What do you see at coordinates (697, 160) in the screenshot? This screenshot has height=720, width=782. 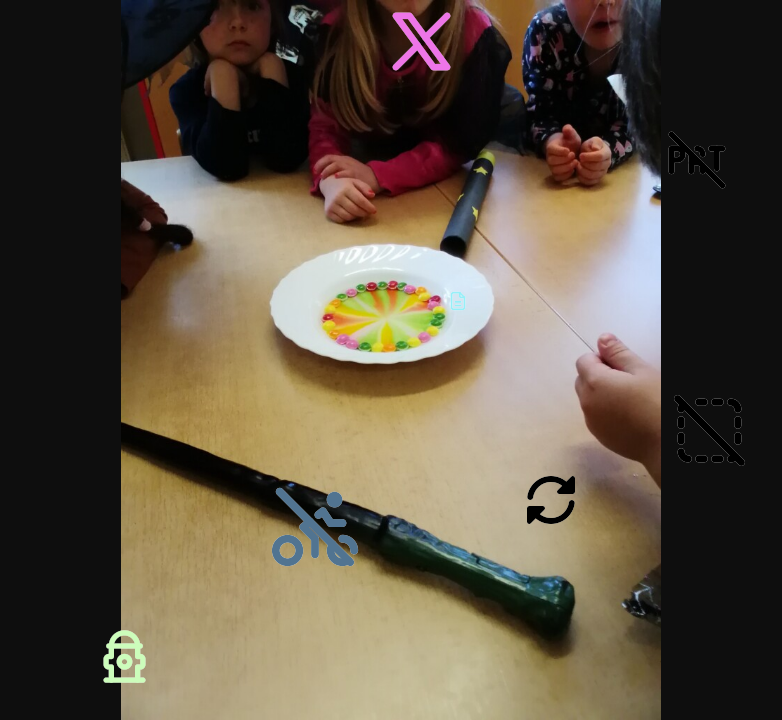 I see `http patch request disabled or unavailable` at bounding box center [697, 160].